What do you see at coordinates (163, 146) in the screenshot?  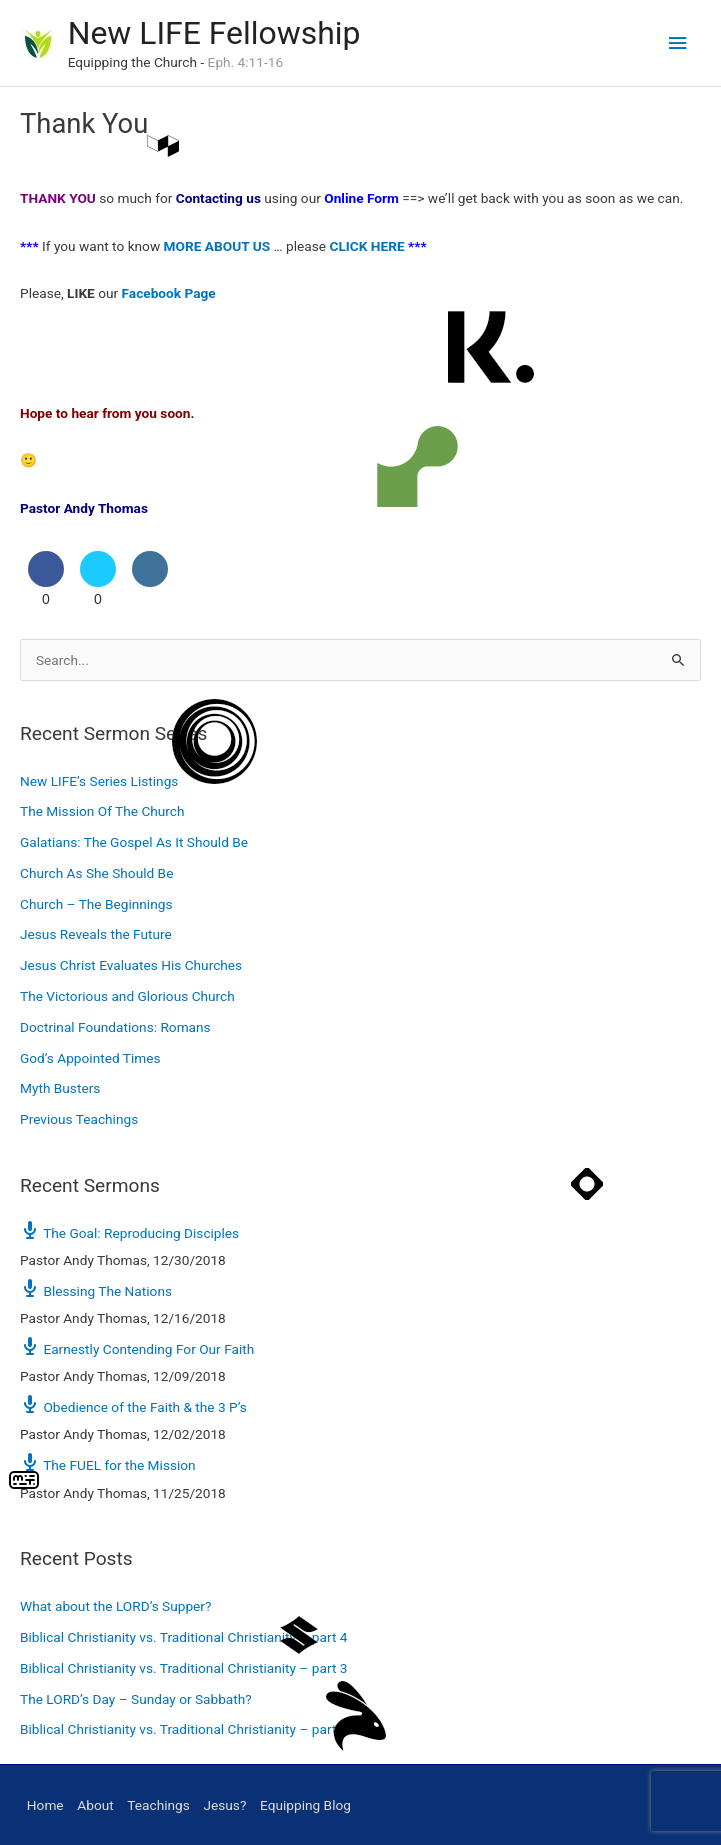 I see `open Buildkite CI/CD dashboard` at bounding box center [163, 146].